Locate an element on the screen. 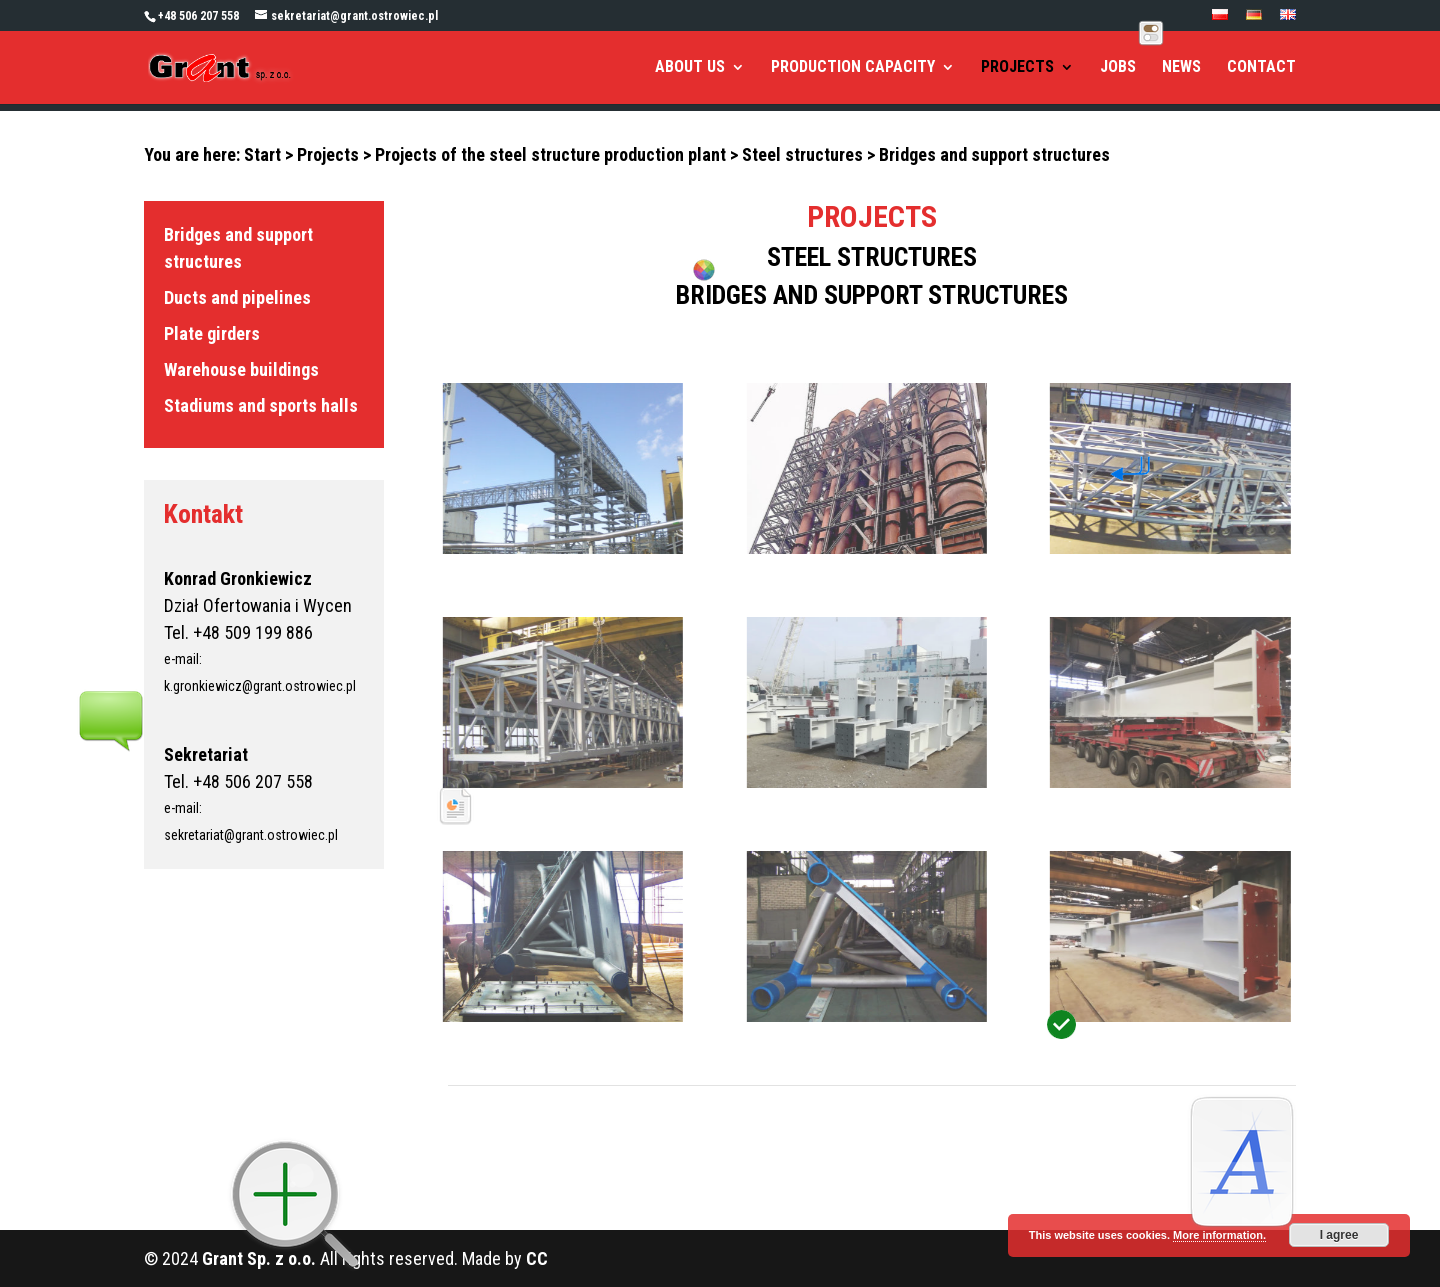  zoom in on file or document is located at coordinates (294, 1203).